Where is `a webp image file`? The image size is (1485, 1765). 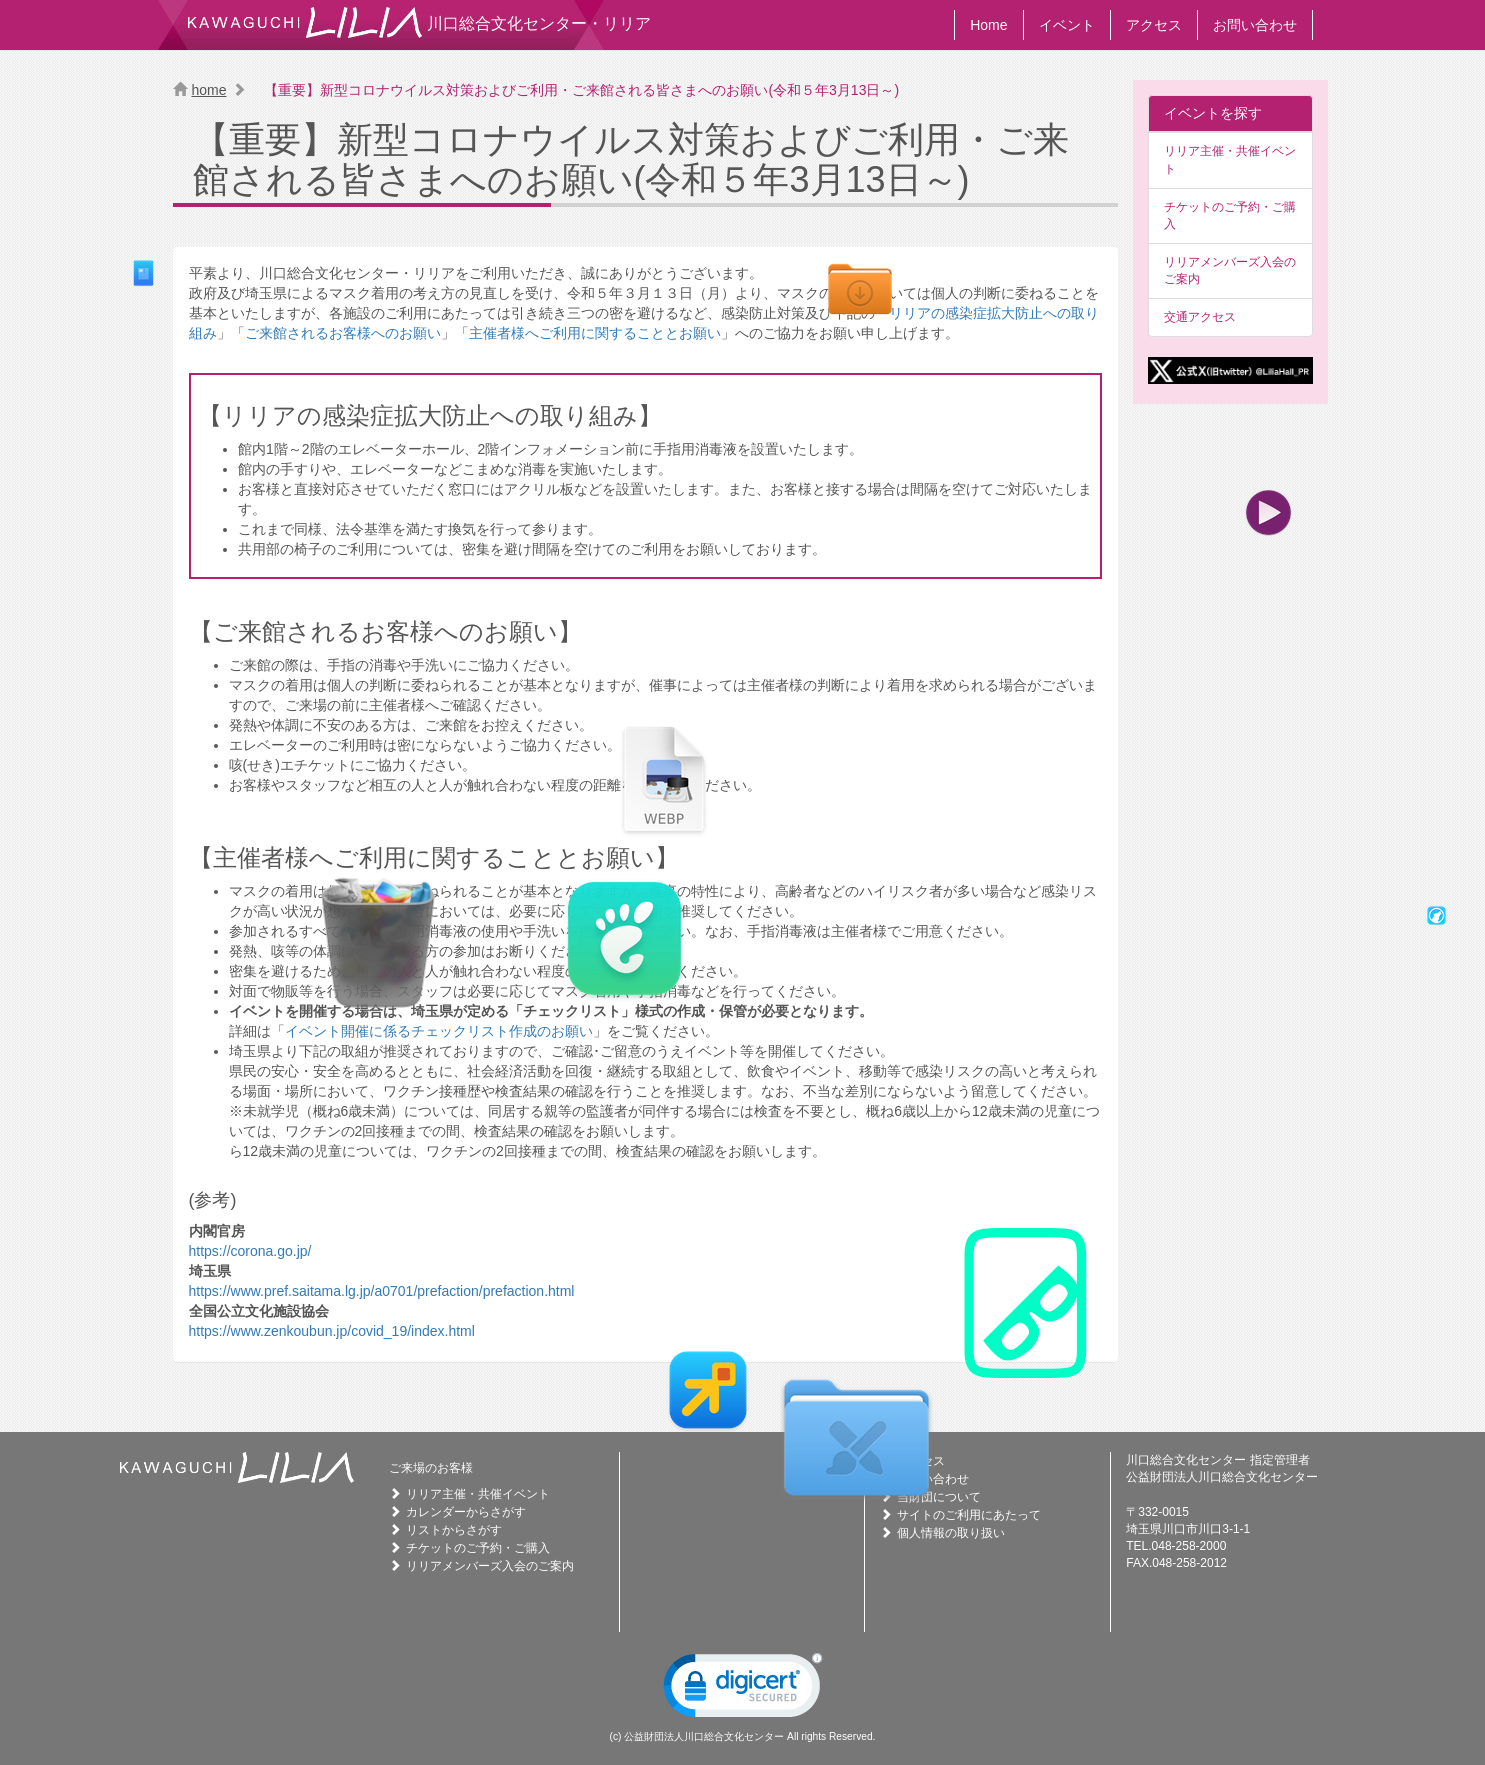
a webp image file is located at coordinates (664, 781).